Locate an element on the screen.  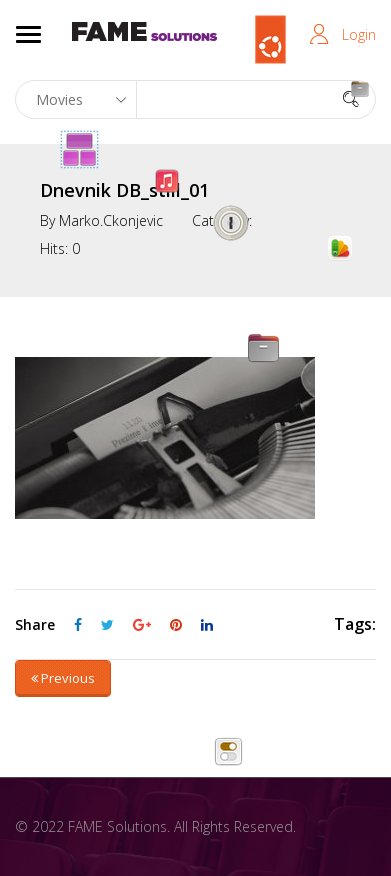
open desktop preferences or settings is located at coordinates (228, 751).